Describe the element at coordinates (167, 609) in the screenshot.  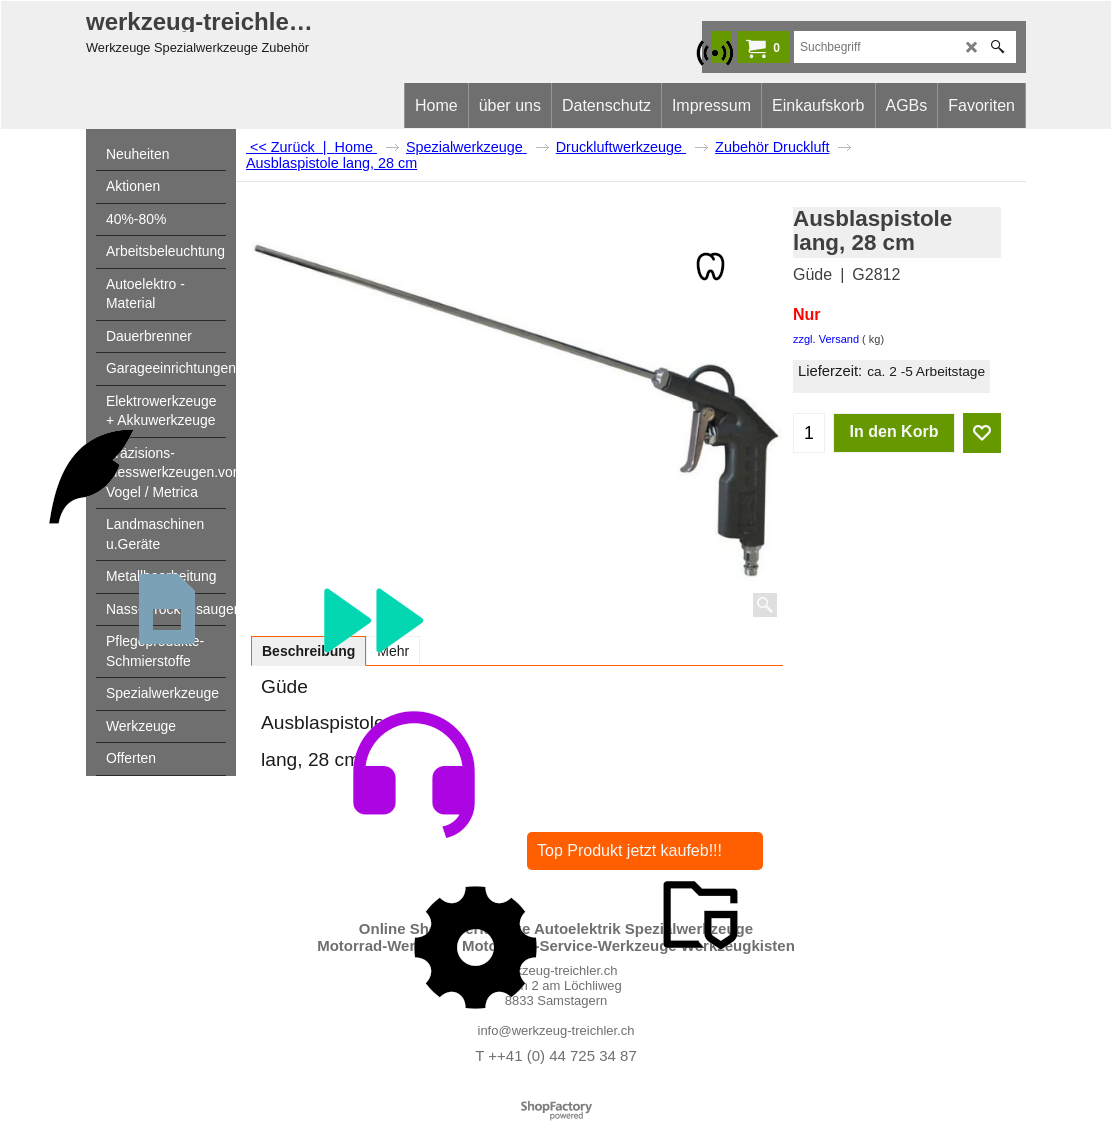
I see `view SIM card information` at that location.